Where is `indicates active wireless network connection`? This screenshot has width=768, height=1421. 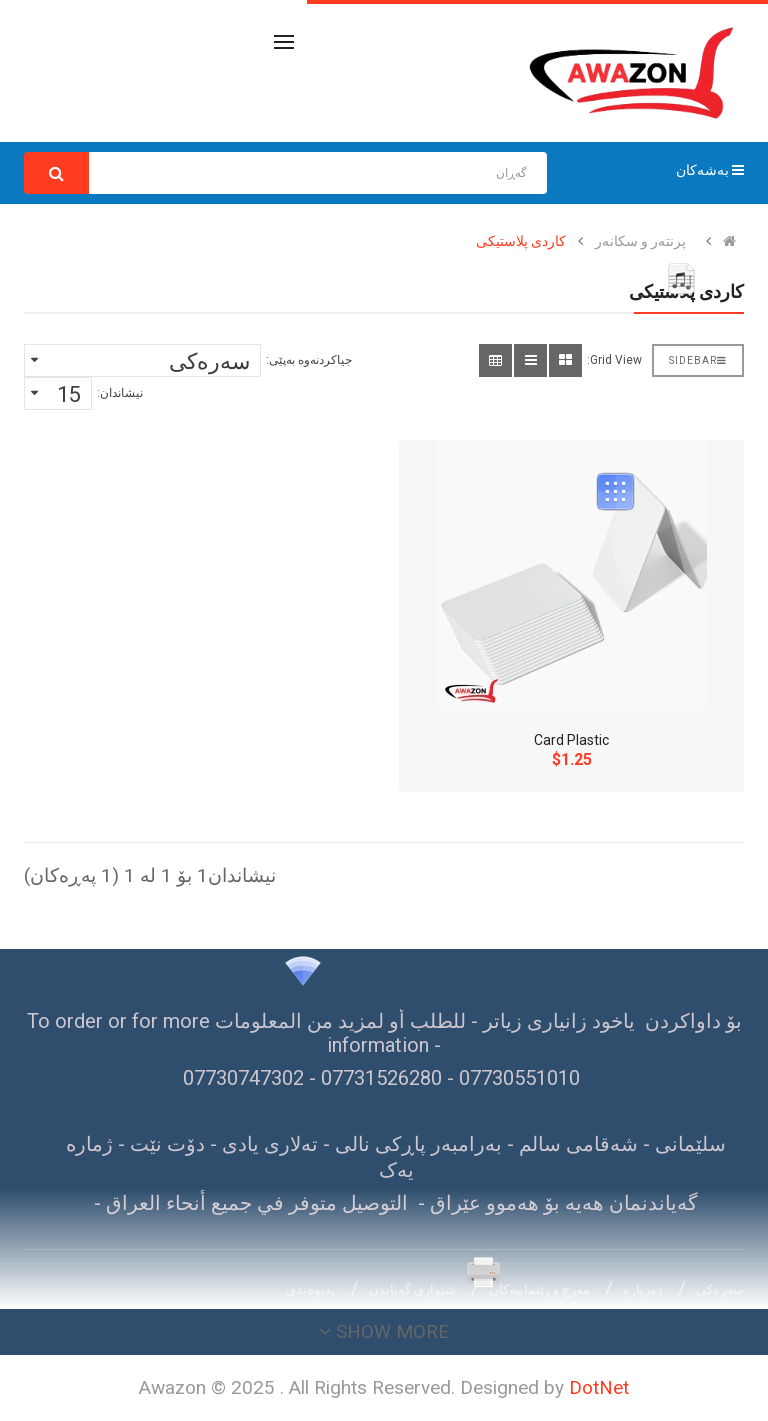 indicates active wireless network connection is located at coordinates (303, 971).